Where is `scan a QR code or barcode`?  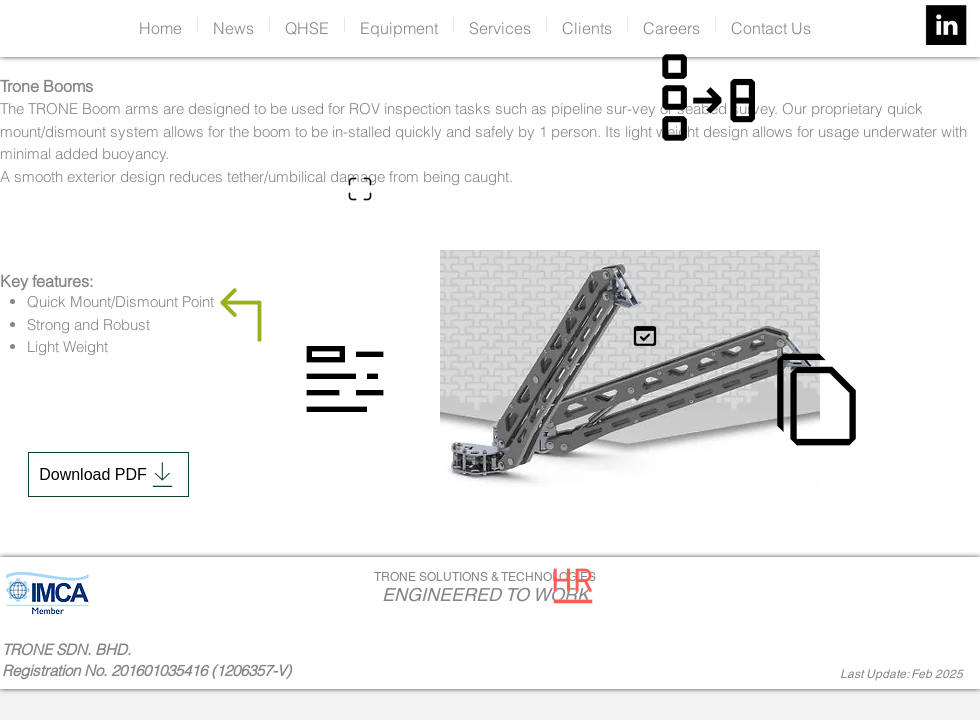 scan a QR code or barcode is located at coordinates (360, 189).